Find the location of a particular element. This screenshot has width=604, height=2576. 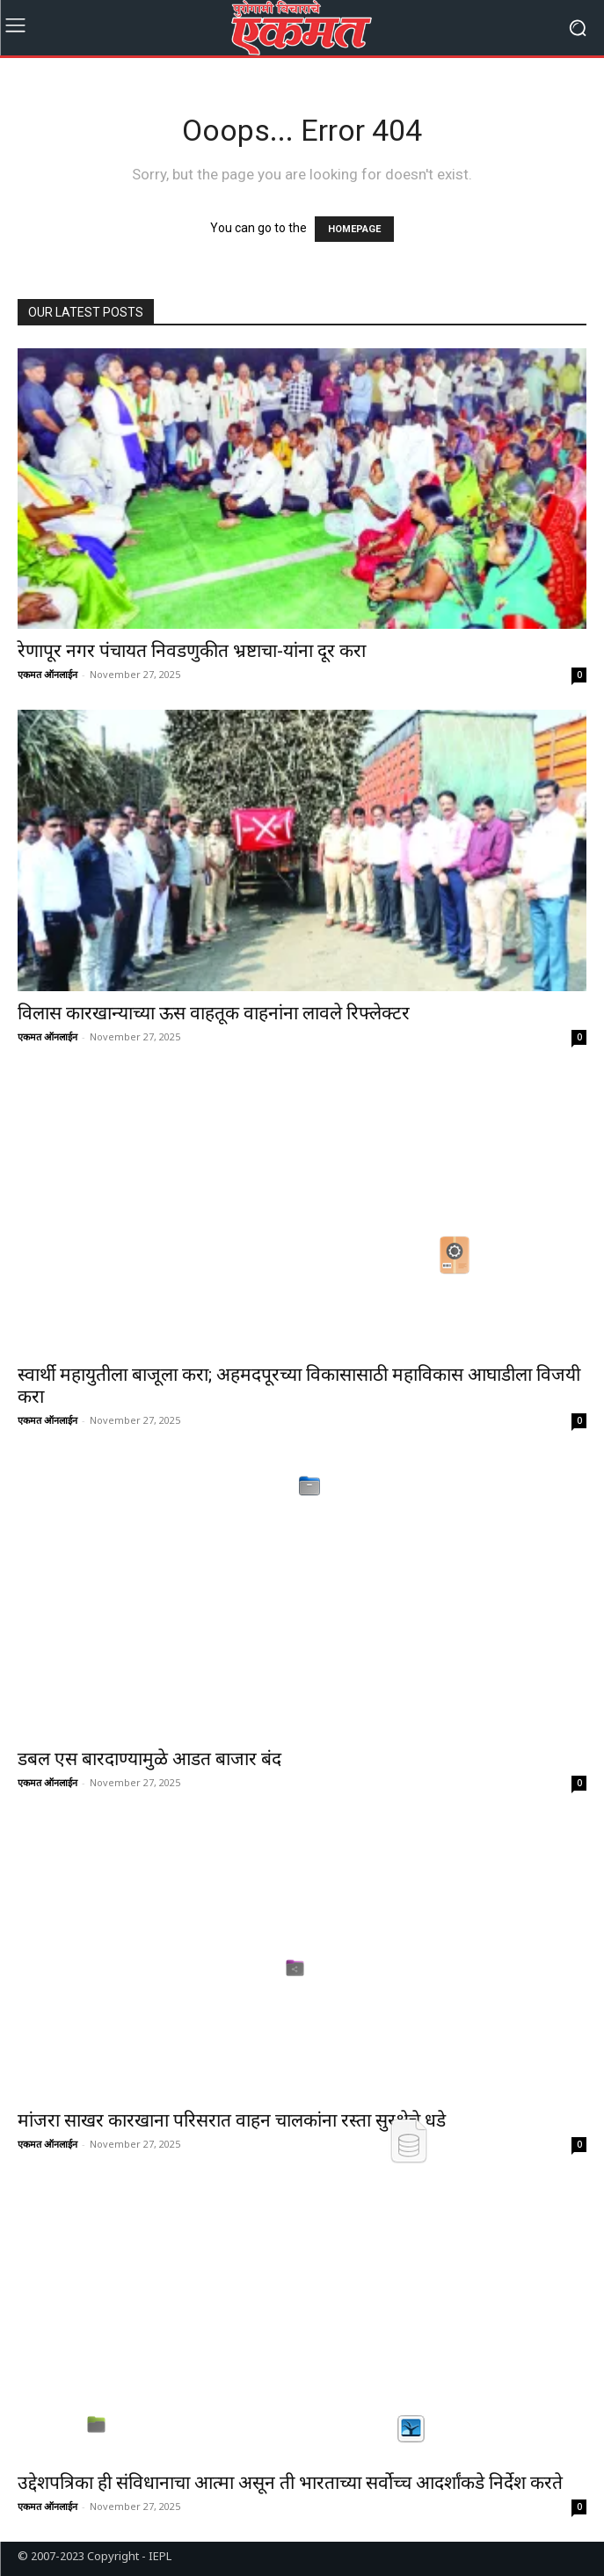

open a SQL database file is located at coordinates (409, 2141).